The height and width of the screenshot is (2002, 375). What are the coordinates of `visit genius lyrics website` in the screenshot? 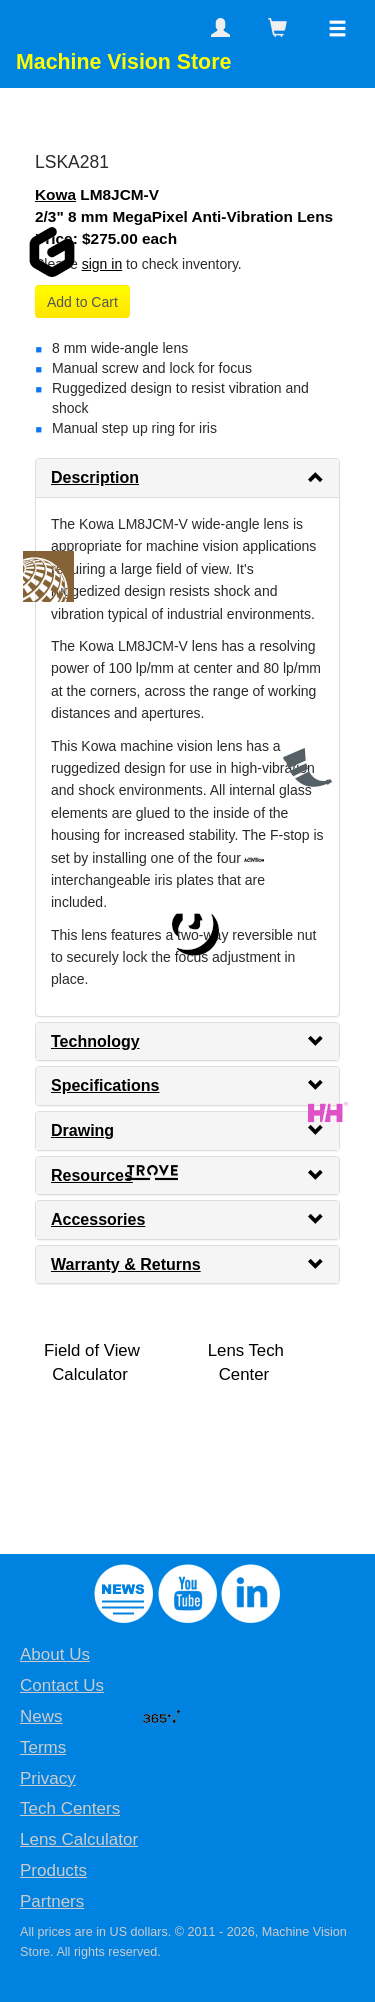 It's located at (195, 934).